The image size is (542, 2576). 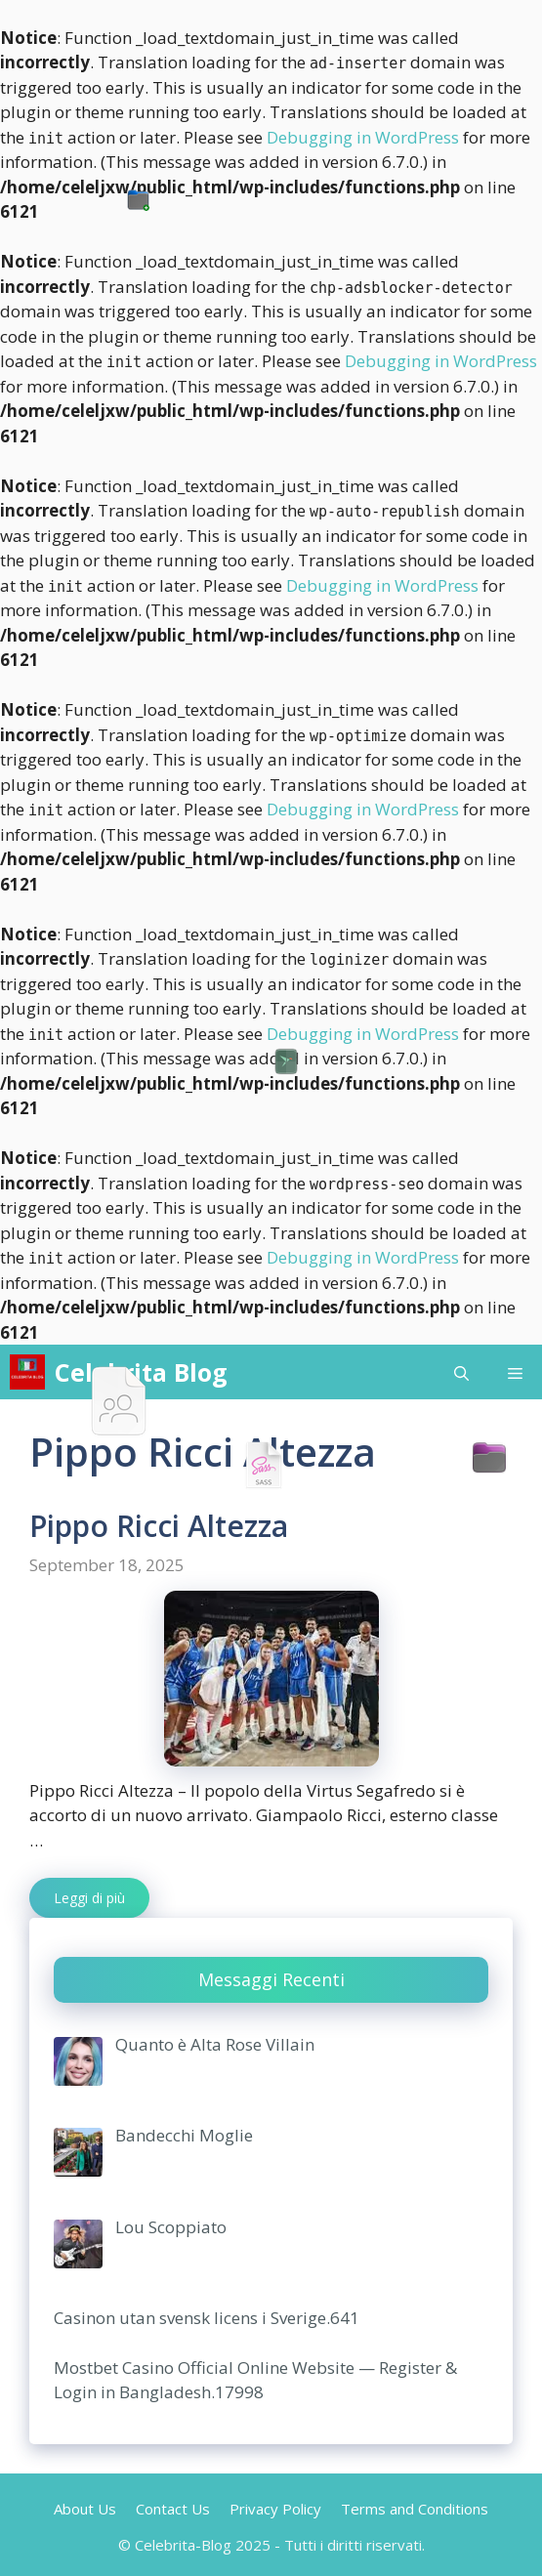 I want to click on open folder containing files, so click(x=489, y=1457).